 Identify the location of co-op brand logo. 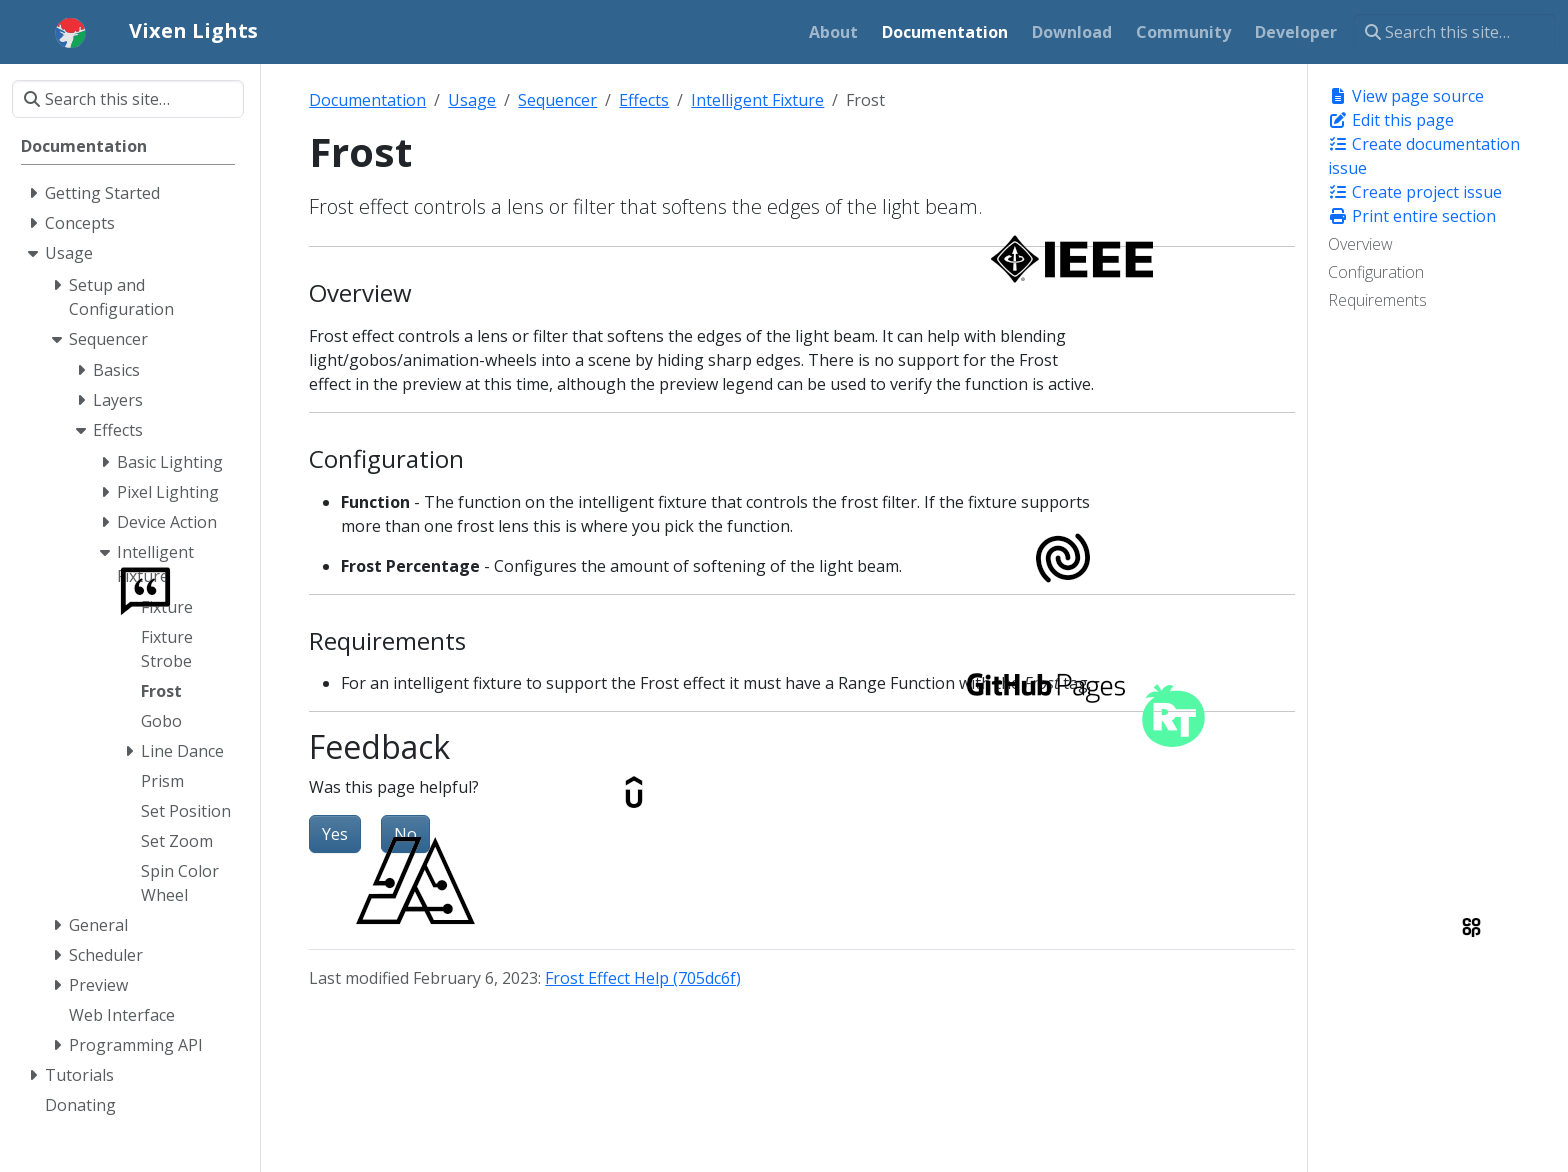
(1471, 927).